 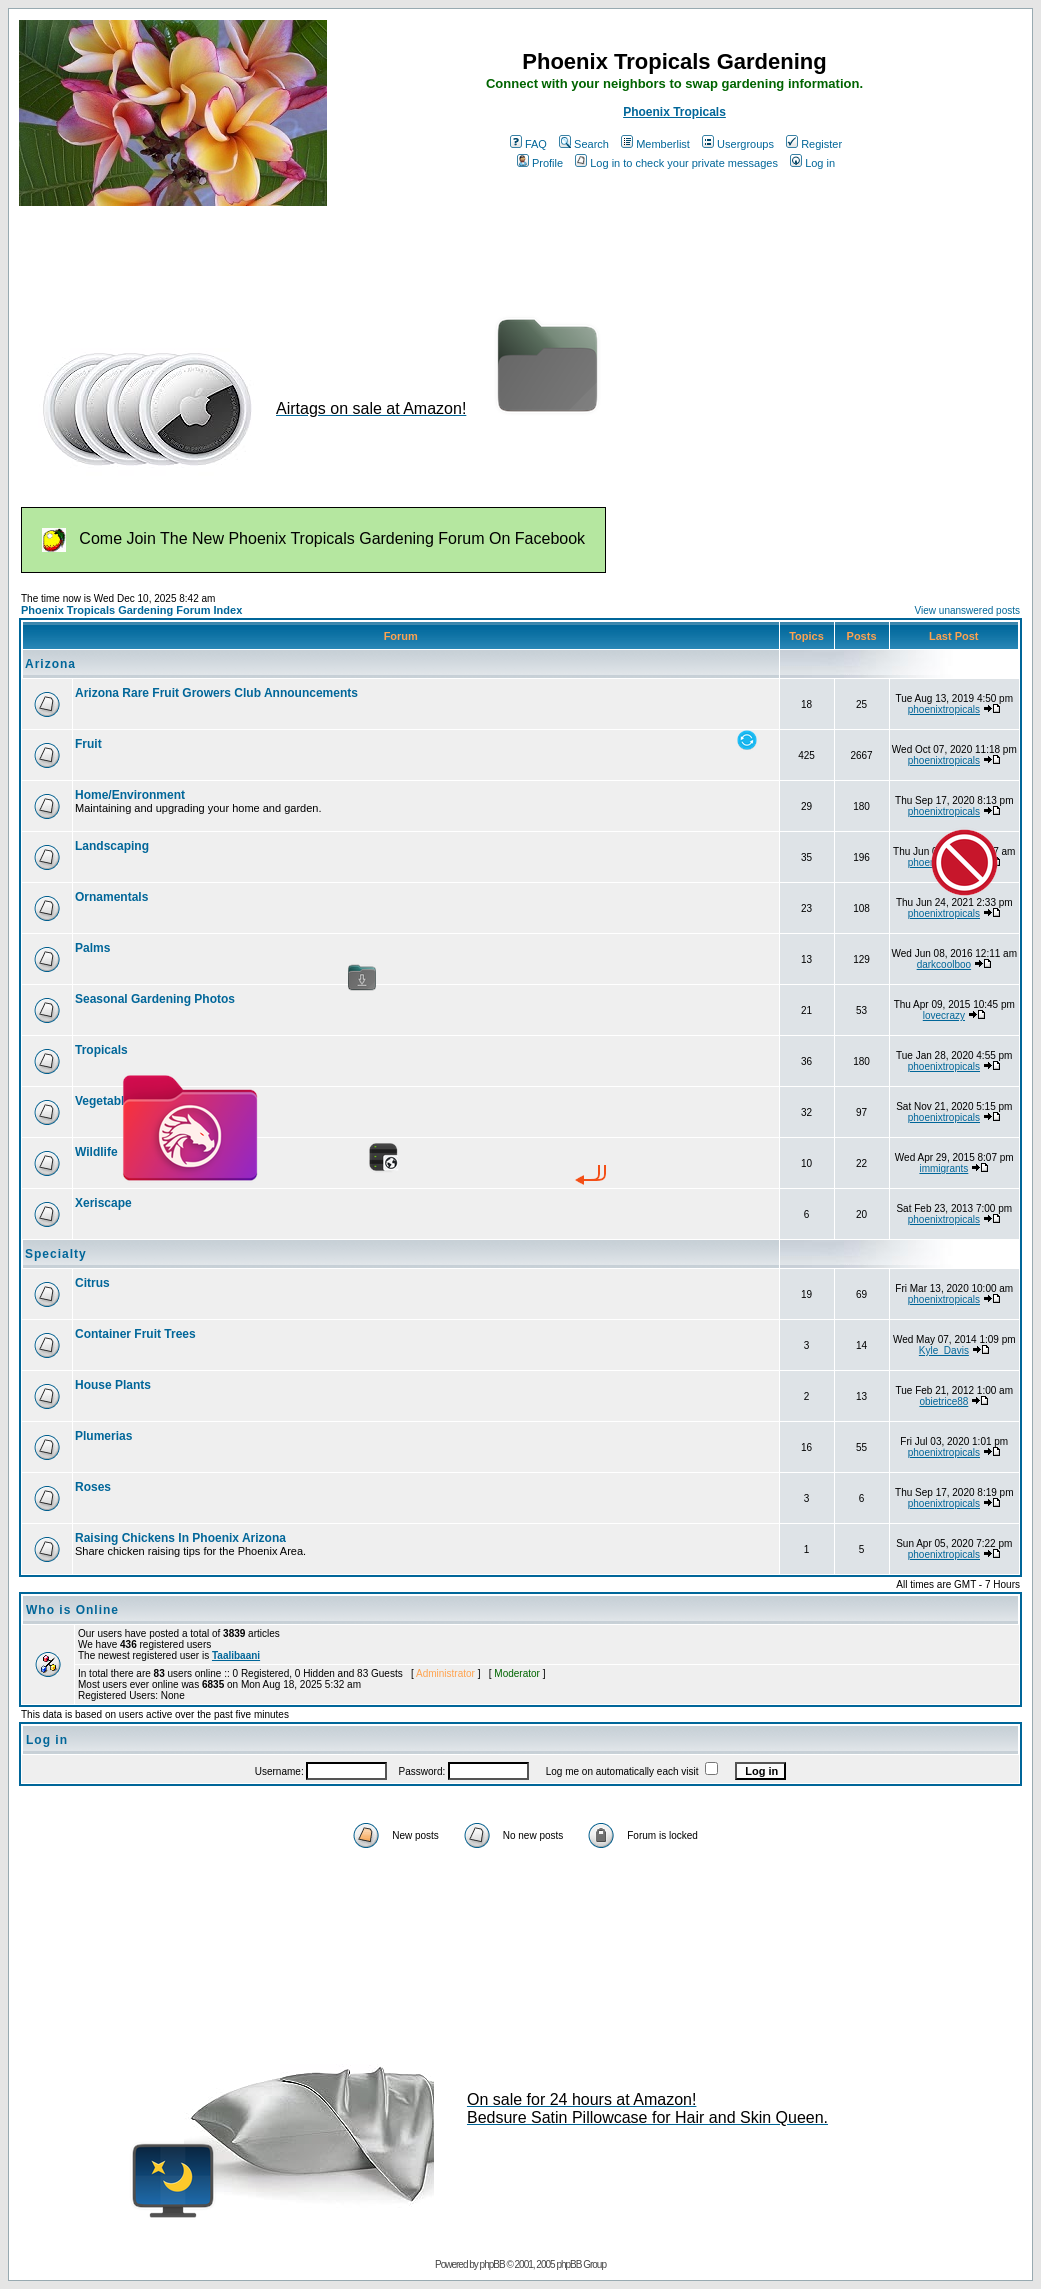 What do you see at coordinates (747, 740) in the screenshot?
I see `indicates file is currently syncing with Insync` at bounding box center [747, 740].